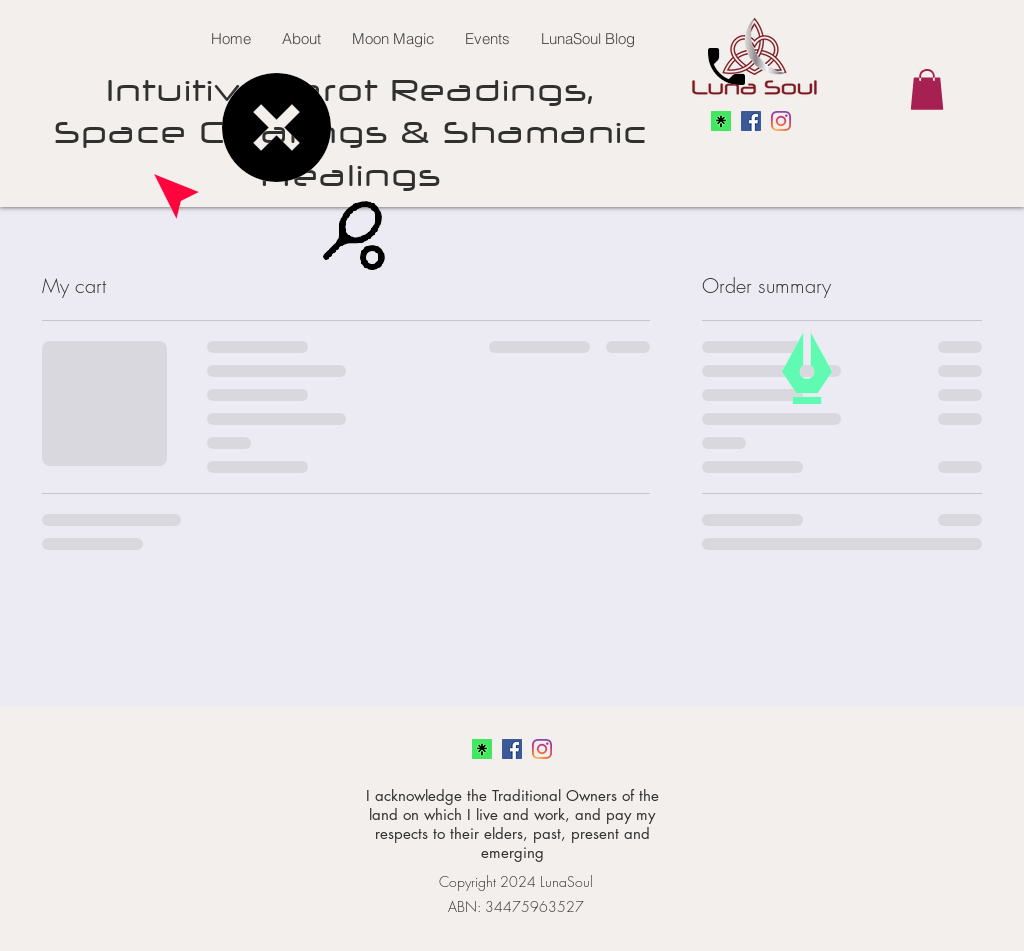 The width and height of the screenshot is (1024, 951). I want to click on access vector drawing tools, so click(807, 368).